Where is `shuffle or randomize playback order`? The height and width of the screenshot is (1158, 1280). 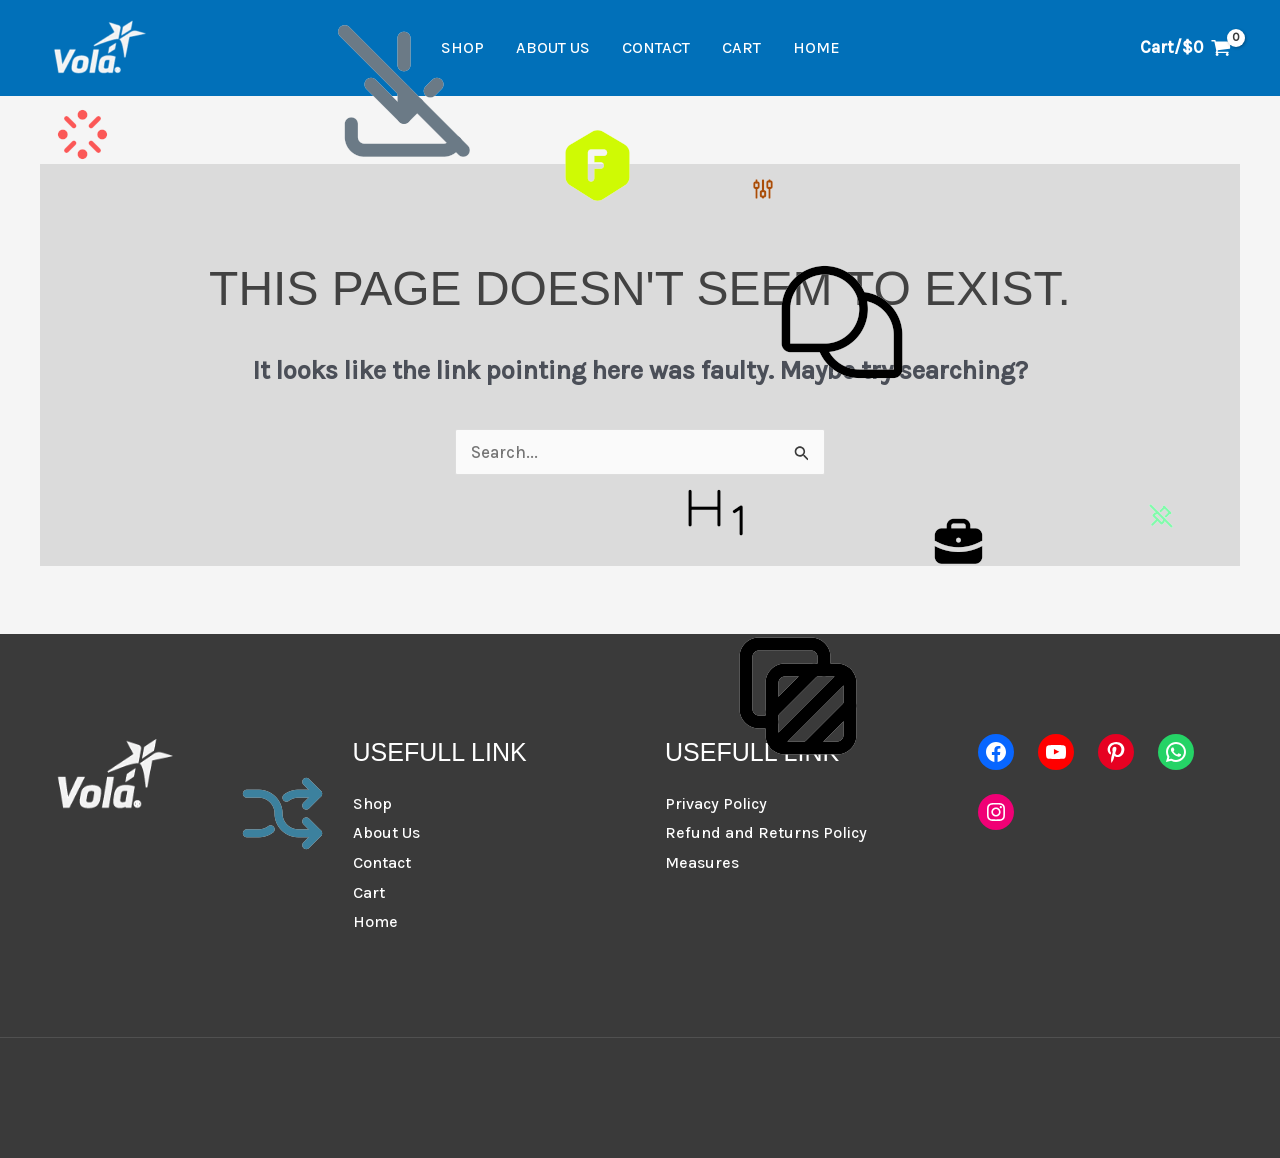
shuffle or randomize playback order is located at coordinates (282, 813).